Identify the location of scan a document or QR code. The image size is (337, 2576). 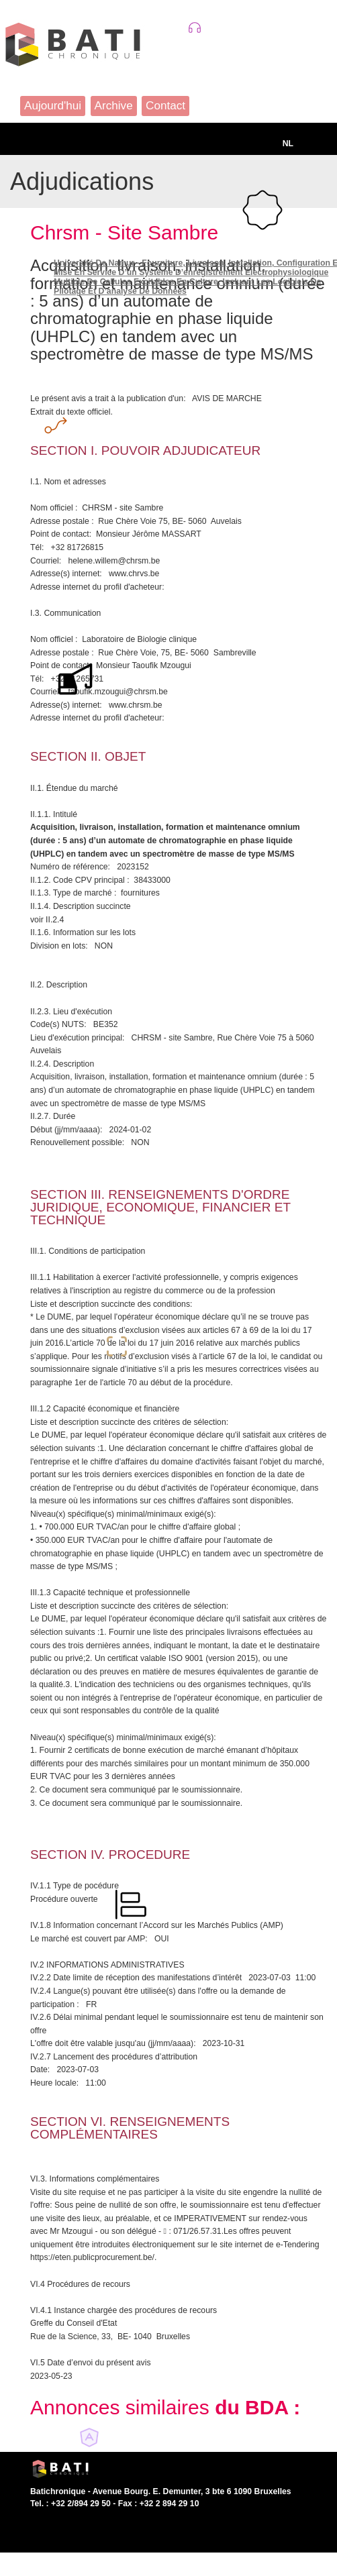
(117, 1346).